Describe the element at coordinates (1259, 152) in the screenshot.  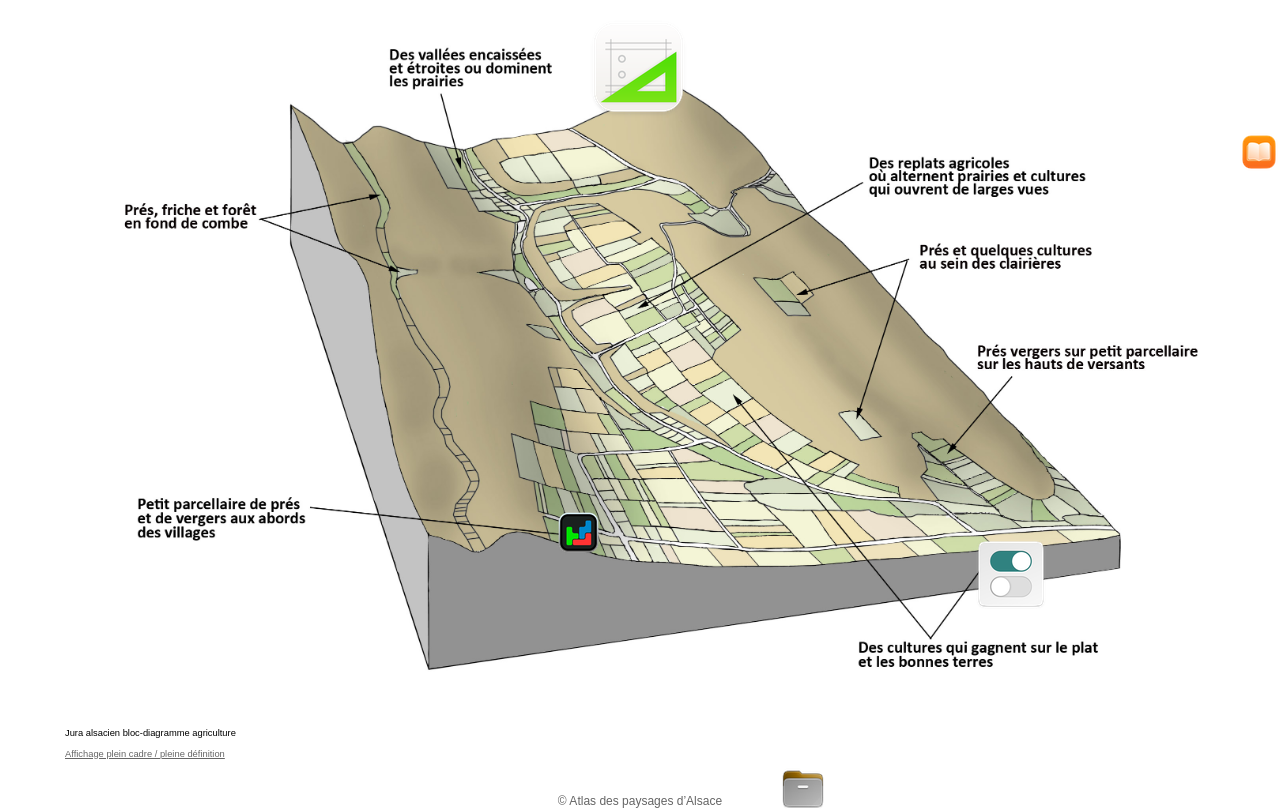
I see `open the books app` at that location.